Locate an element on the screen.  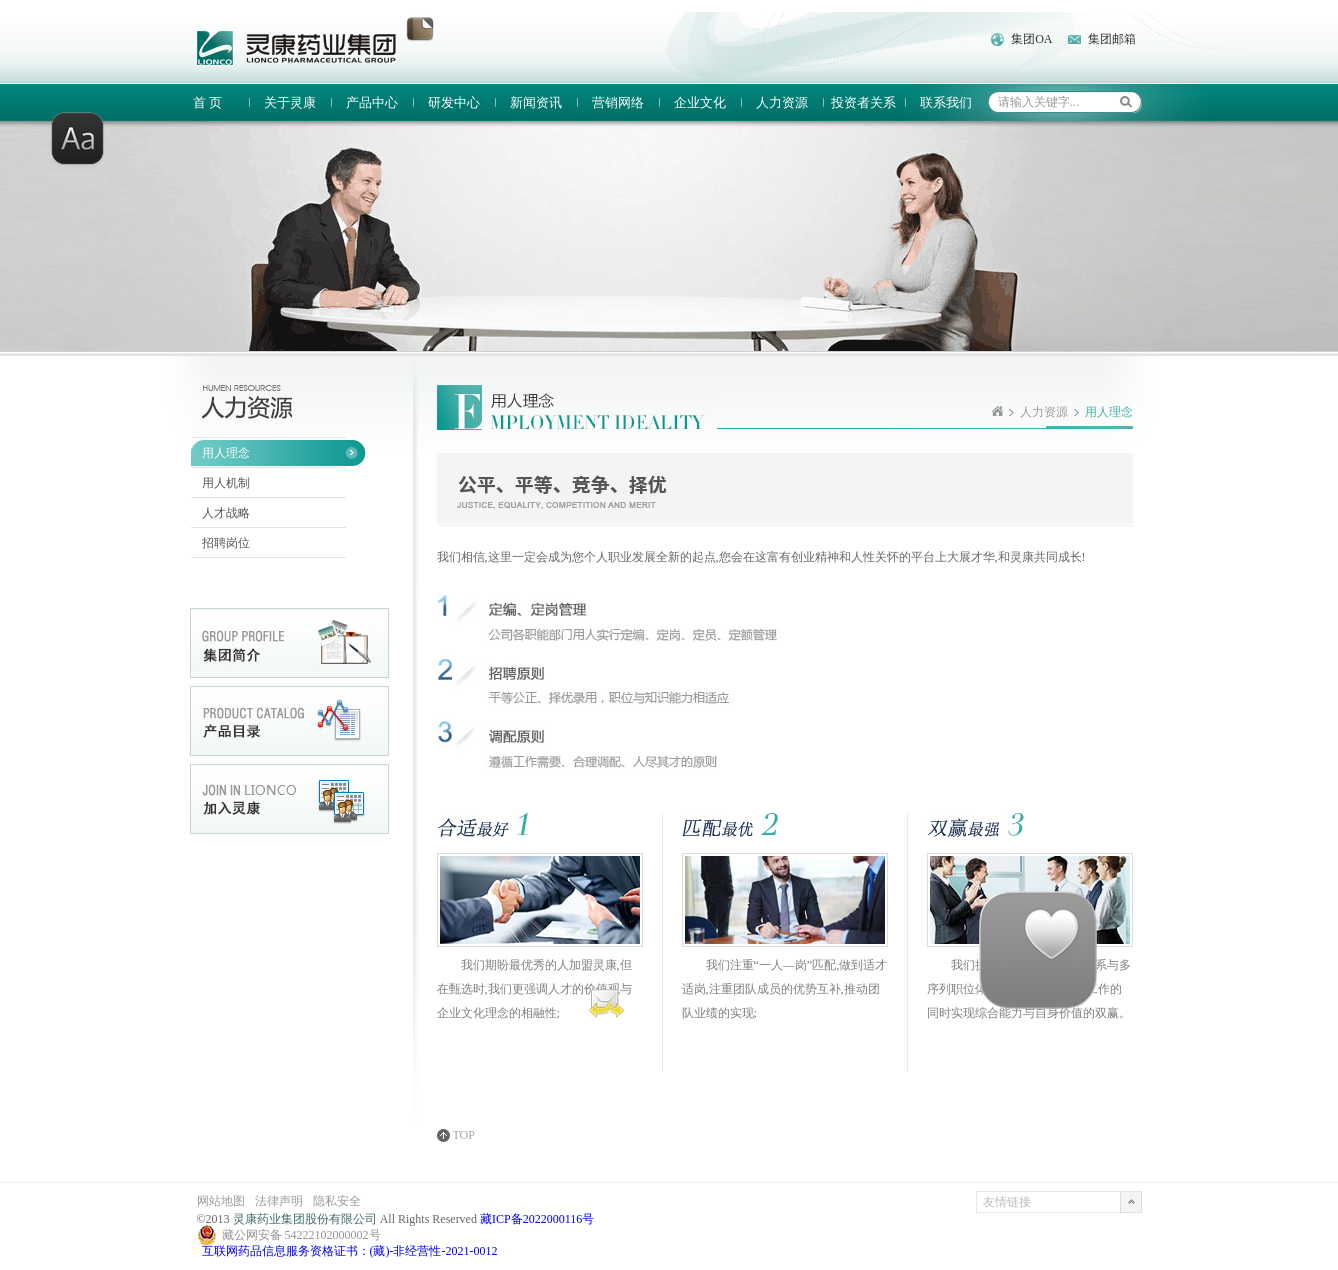
open font management settings is located at coordinates (77, 138).